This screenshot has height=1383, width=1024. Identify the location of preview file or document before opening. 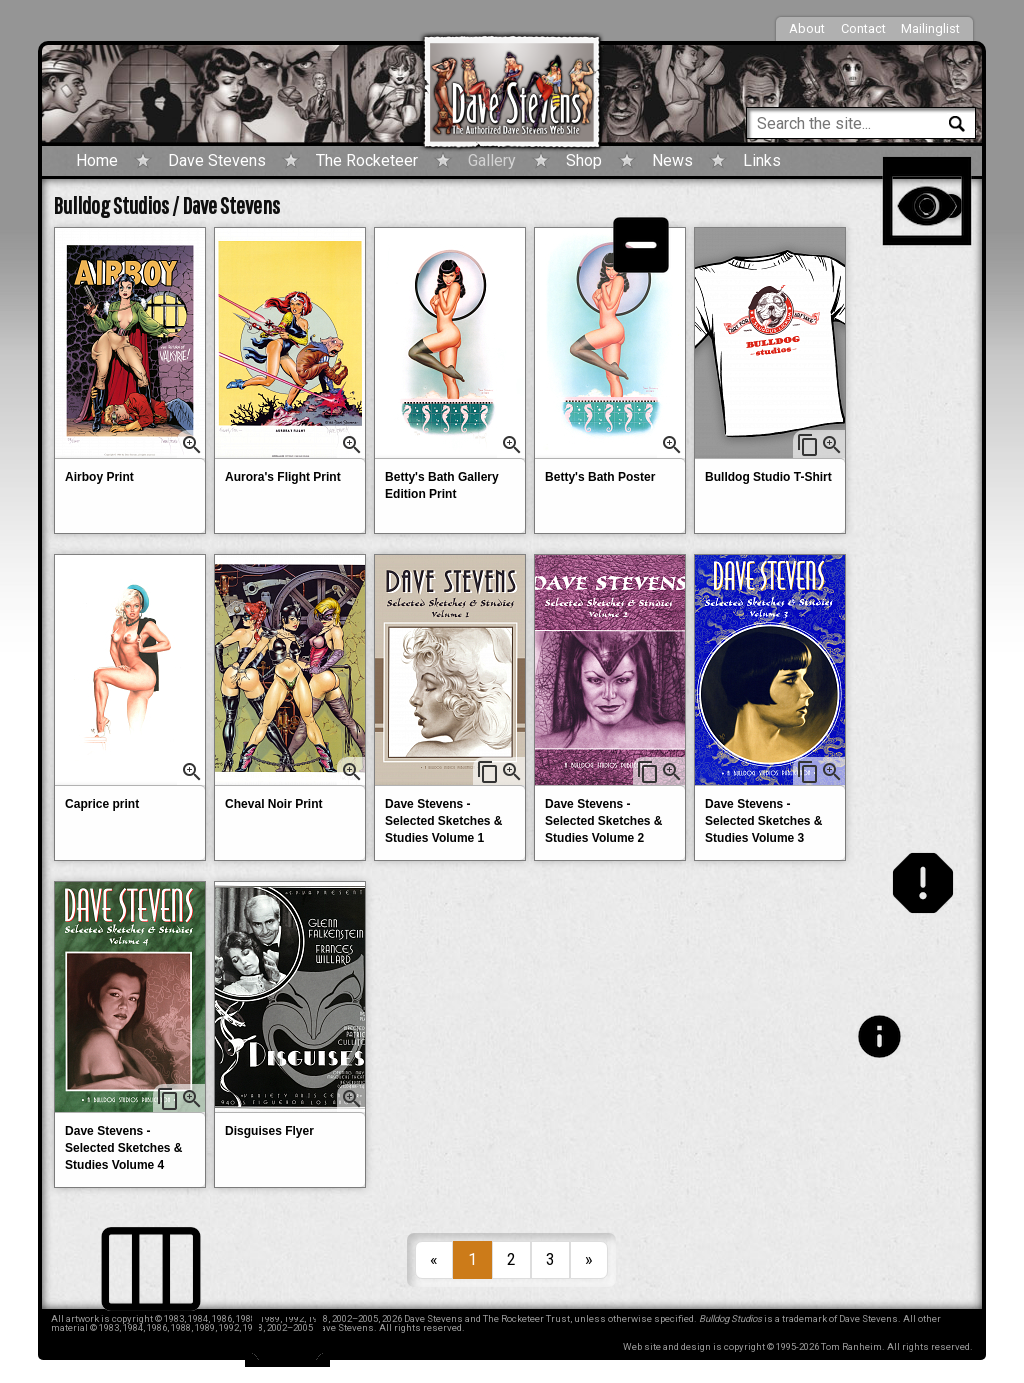
(927, 201).